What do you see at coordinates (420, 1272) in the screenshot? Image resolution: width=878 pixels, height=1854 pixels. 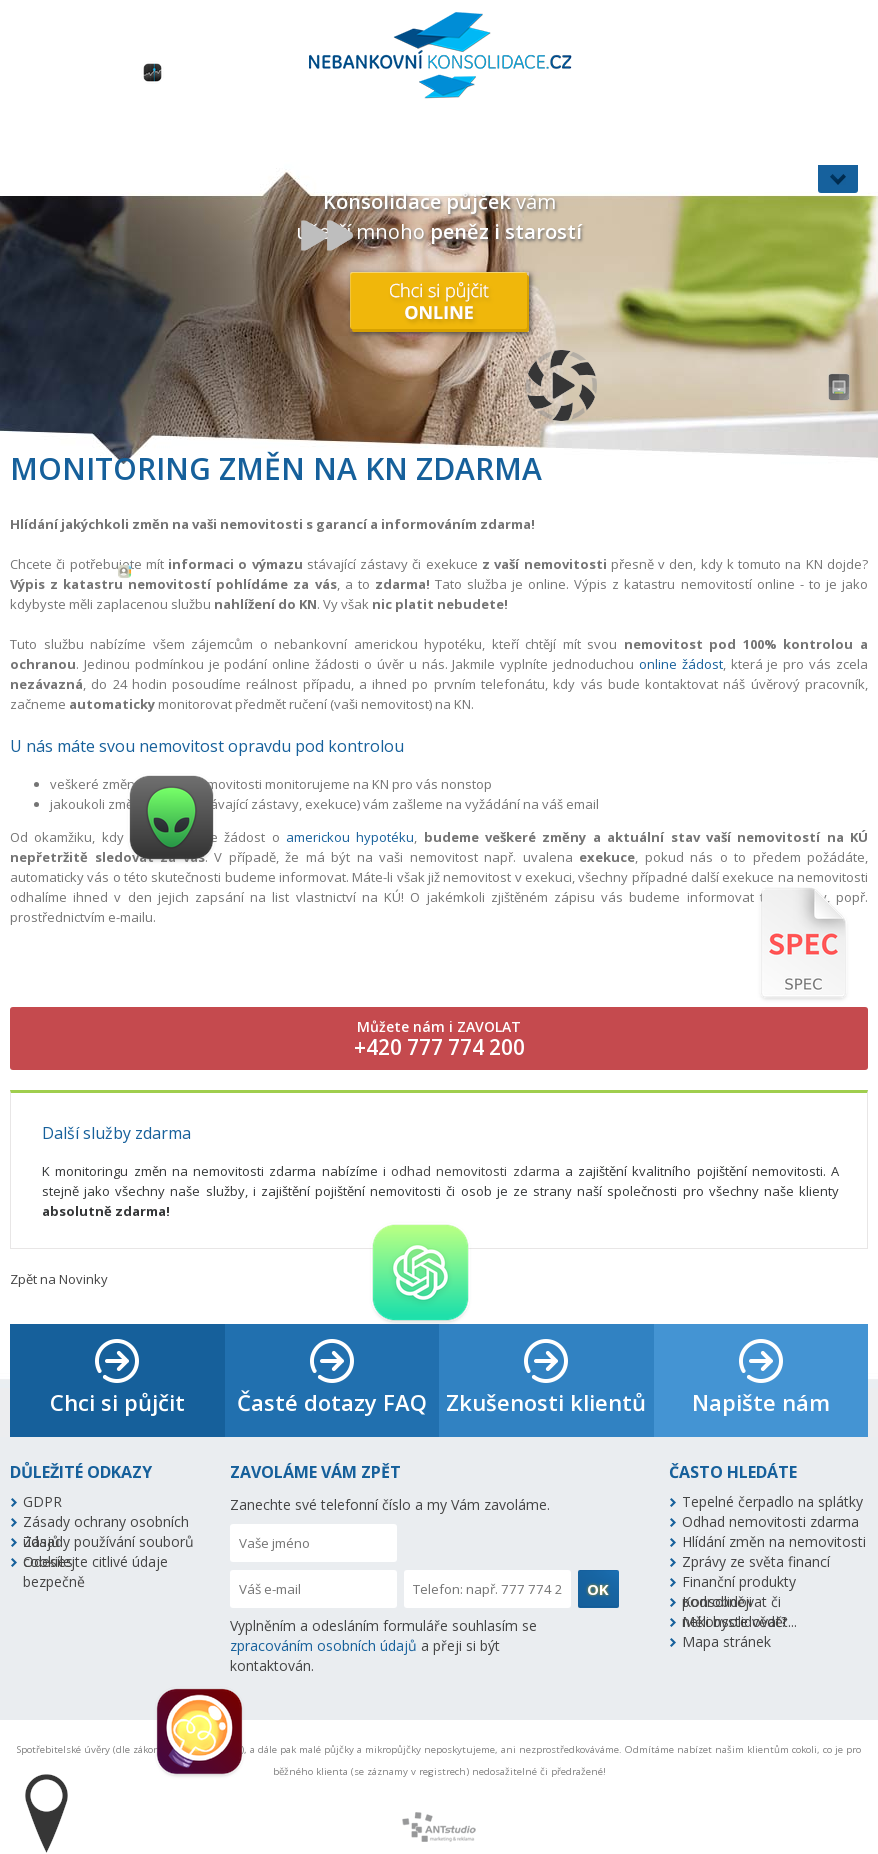 I see `open the OpenAI ChatGPT app` at bounding box center [420, 1272].